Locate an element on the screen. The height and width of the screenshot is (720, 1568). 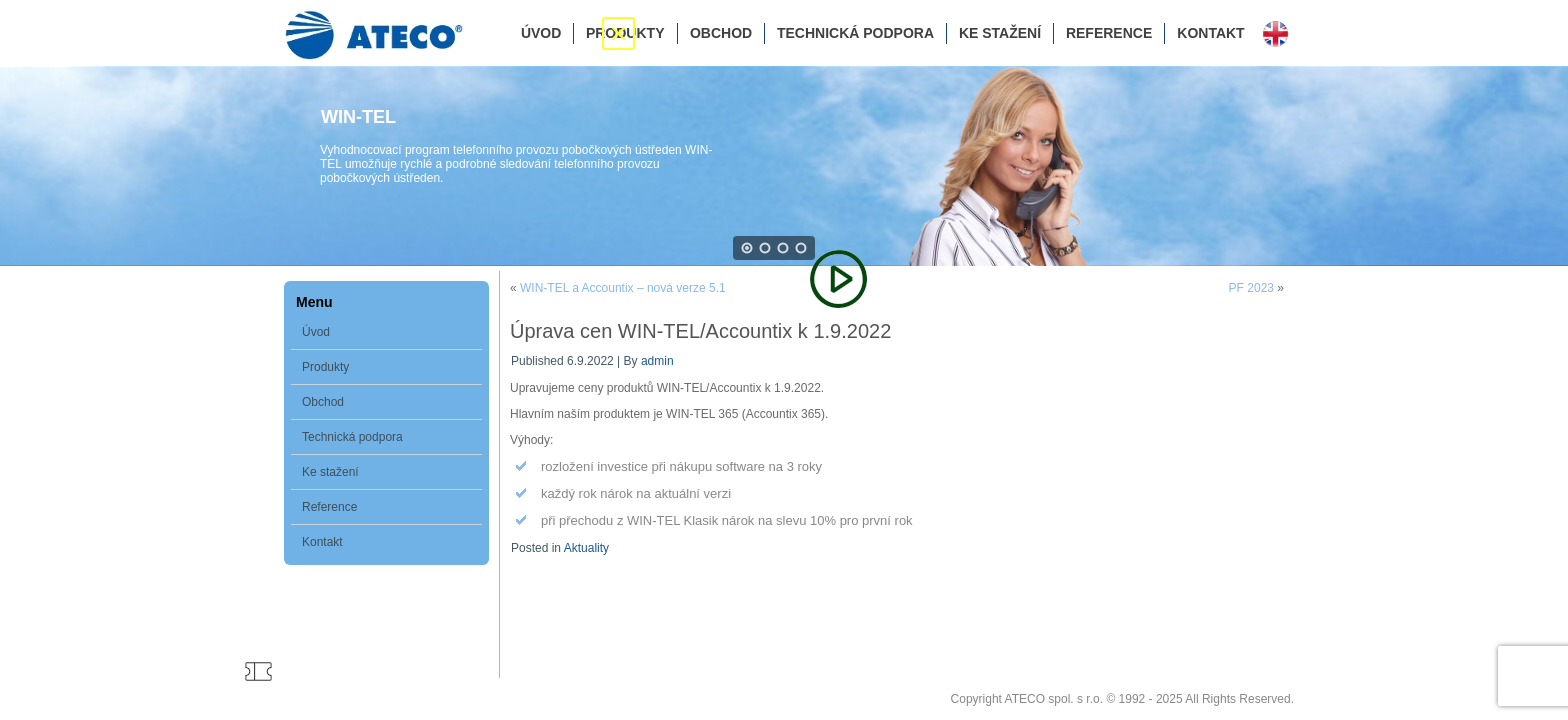
view your tickets or passes is located at coordinates (258, 671).